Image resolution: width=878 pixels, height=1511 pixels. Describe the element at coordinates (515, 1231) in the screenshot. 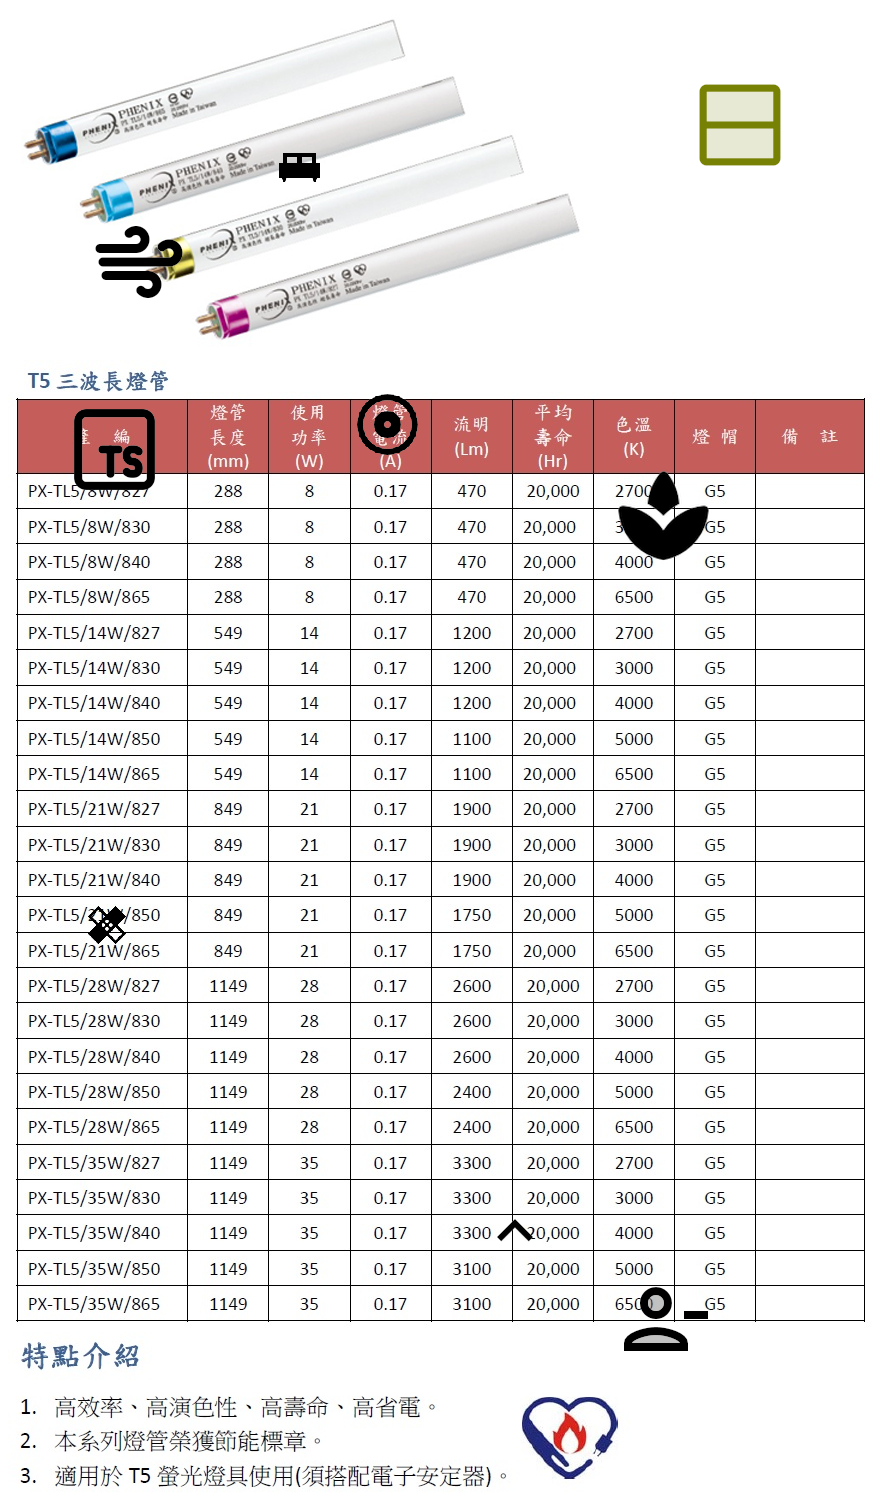

I see `collapse an expanded section or menu` at that location.